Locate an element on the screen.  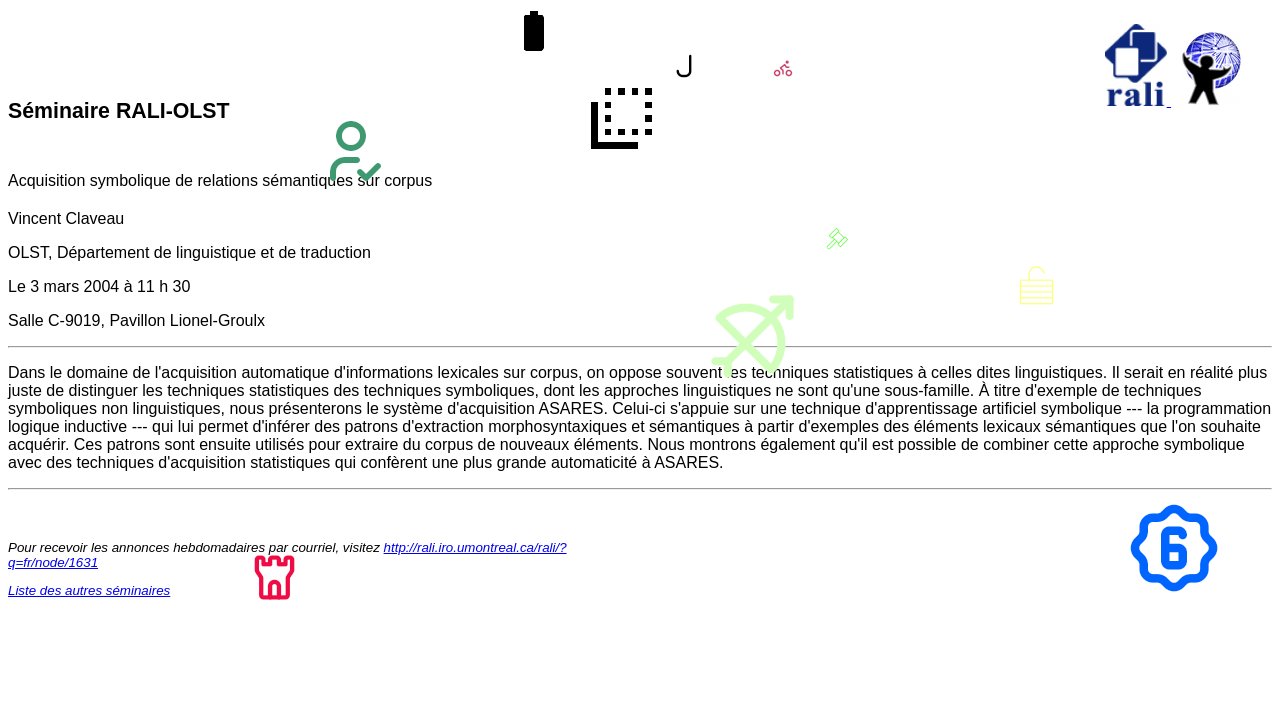
represents the letter J in text formatting or typography is located at coordinates (684, 66).